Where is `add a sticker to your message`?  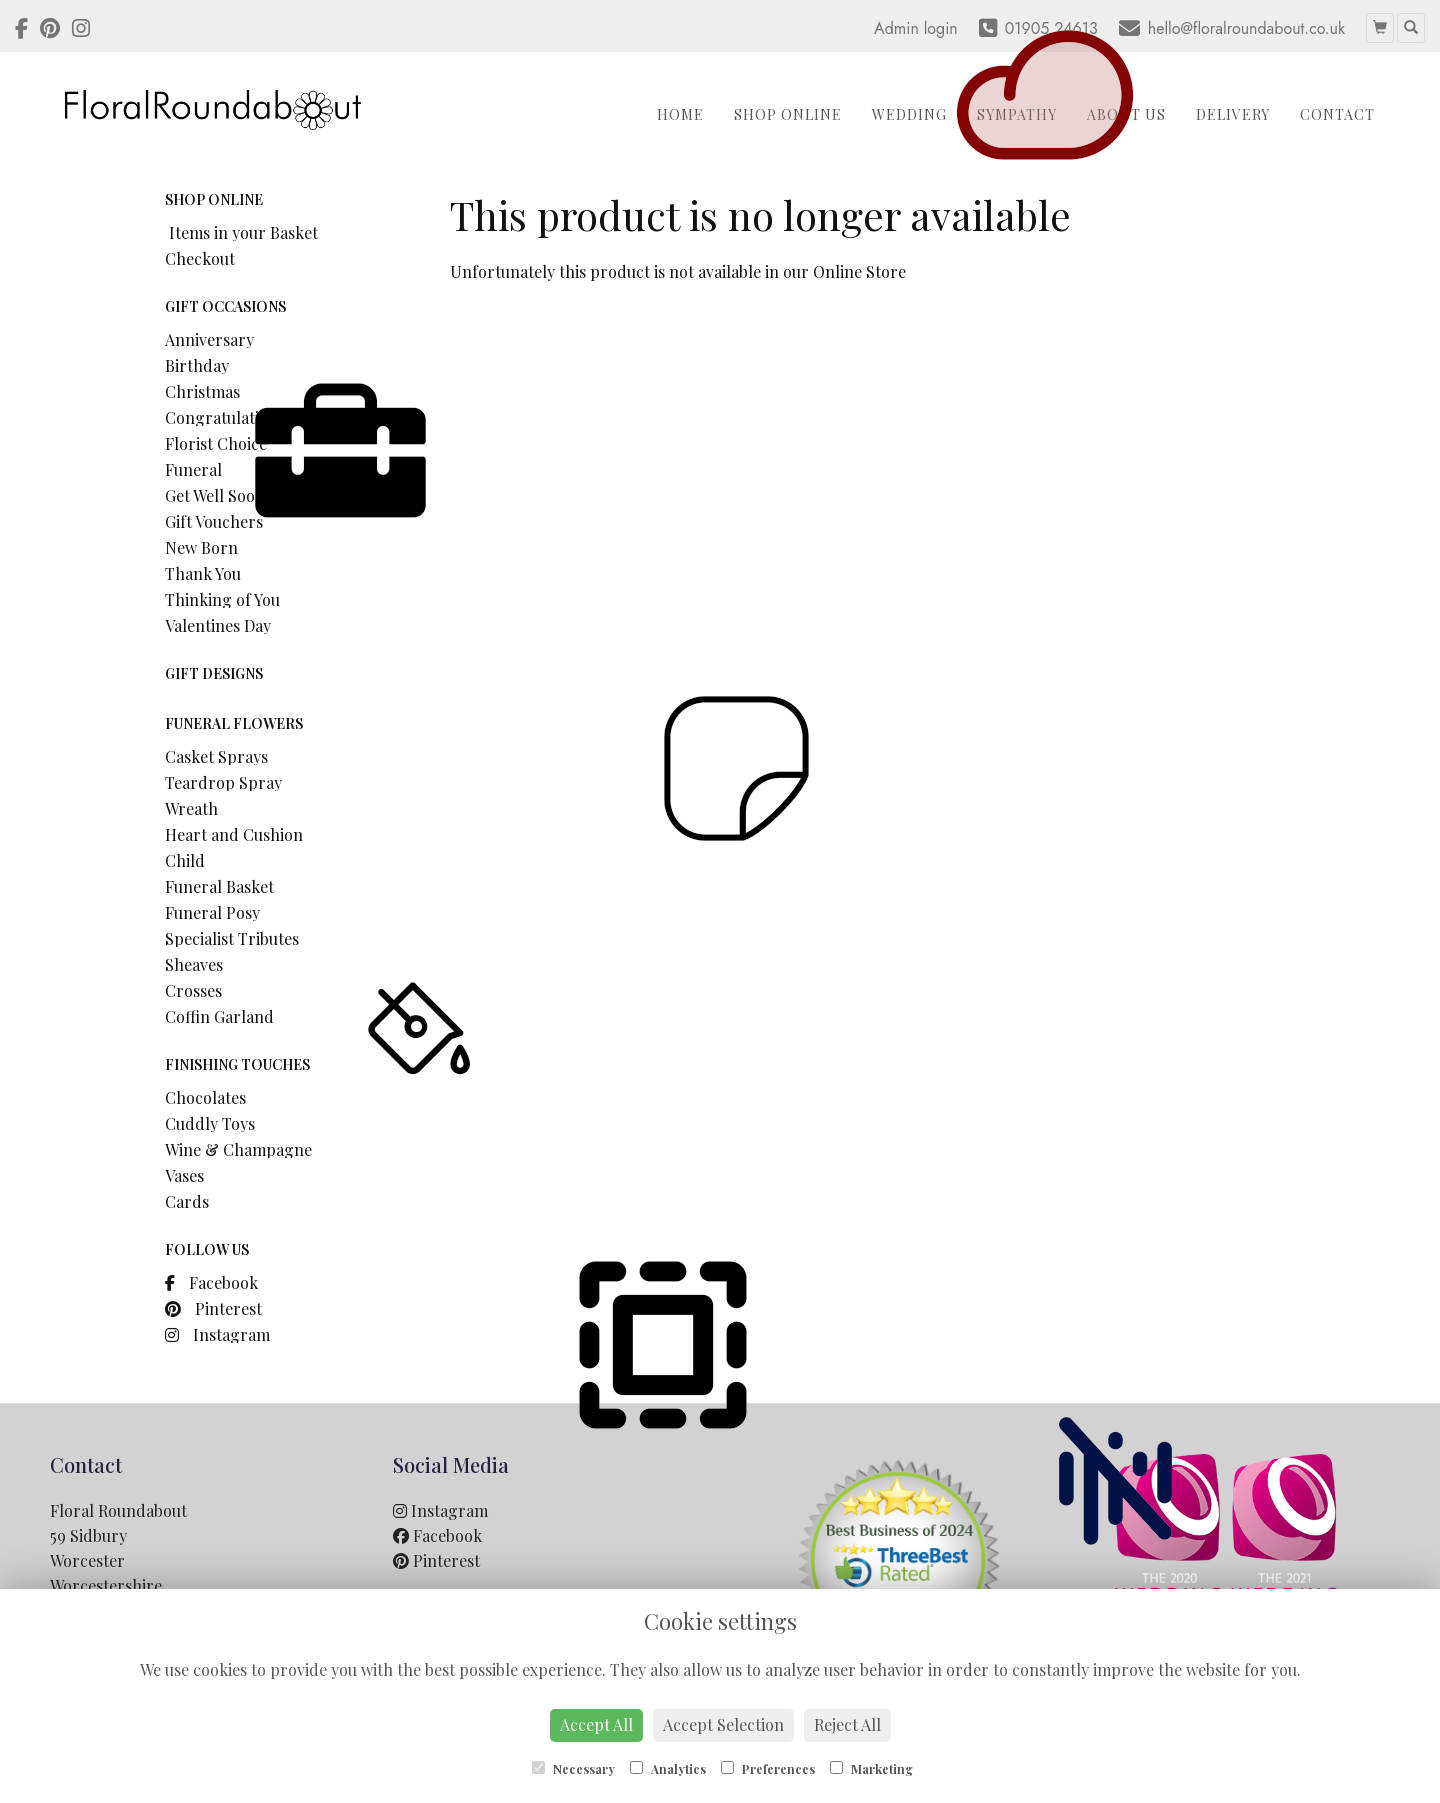 add a sticker to your message is located at coordinates (736, 768).